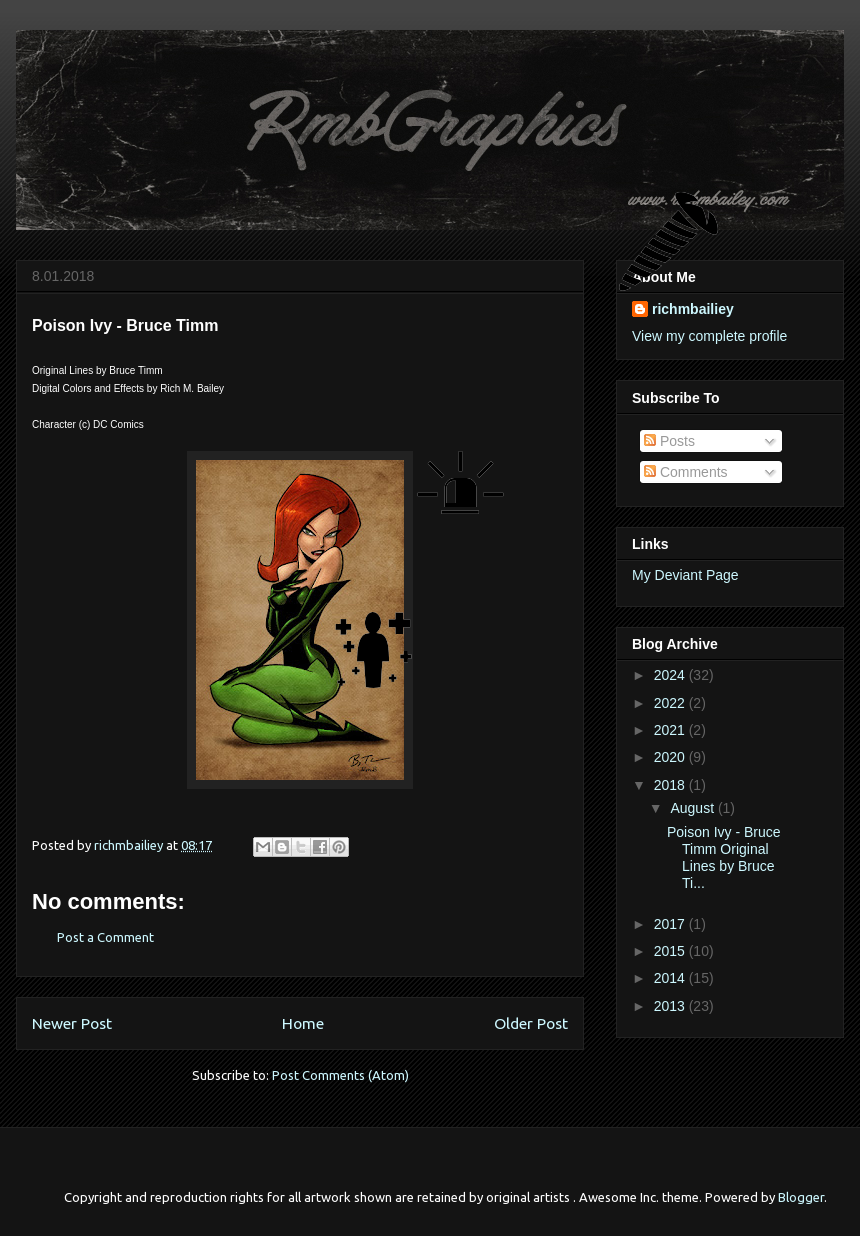 The image size is (860, 1236). Describe the element at coordinates (668, 241) in the screenshot. I see `hardware or tools category` at that location.